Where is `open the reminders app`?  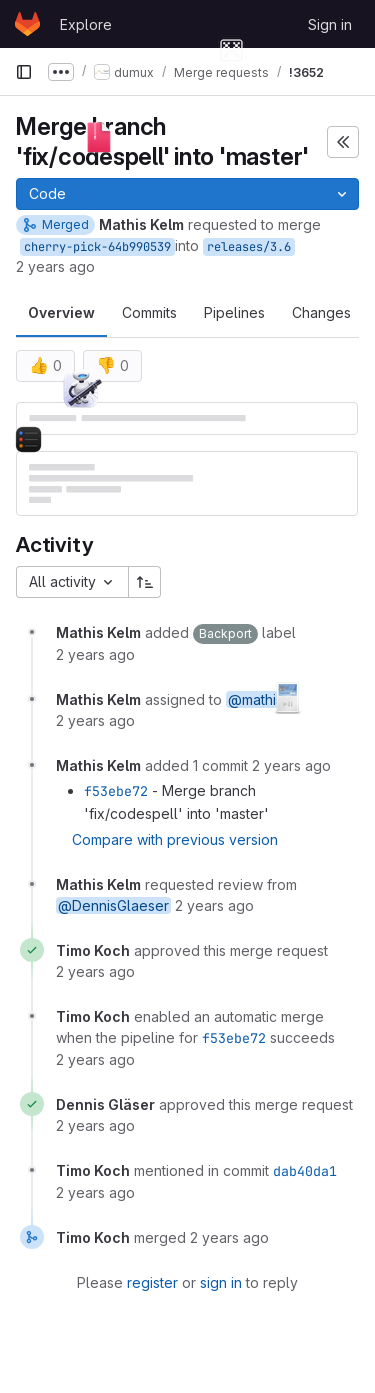
open the reminders app is located at coordinates (28, 439).